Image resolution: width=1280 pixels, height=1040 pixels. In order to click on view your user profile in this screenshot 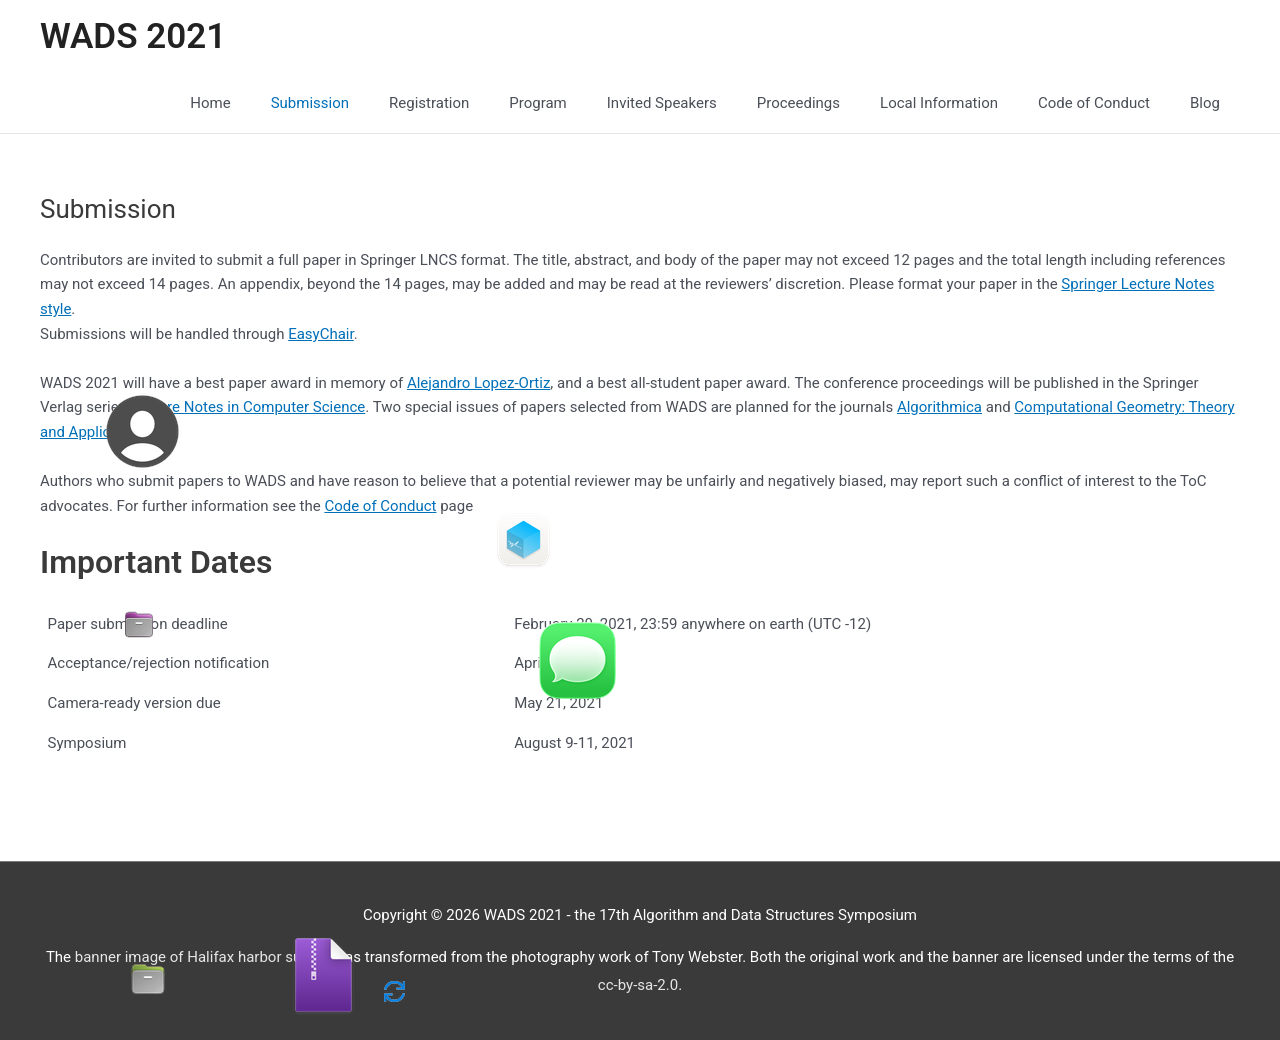, I will do `click(142, 431)`.